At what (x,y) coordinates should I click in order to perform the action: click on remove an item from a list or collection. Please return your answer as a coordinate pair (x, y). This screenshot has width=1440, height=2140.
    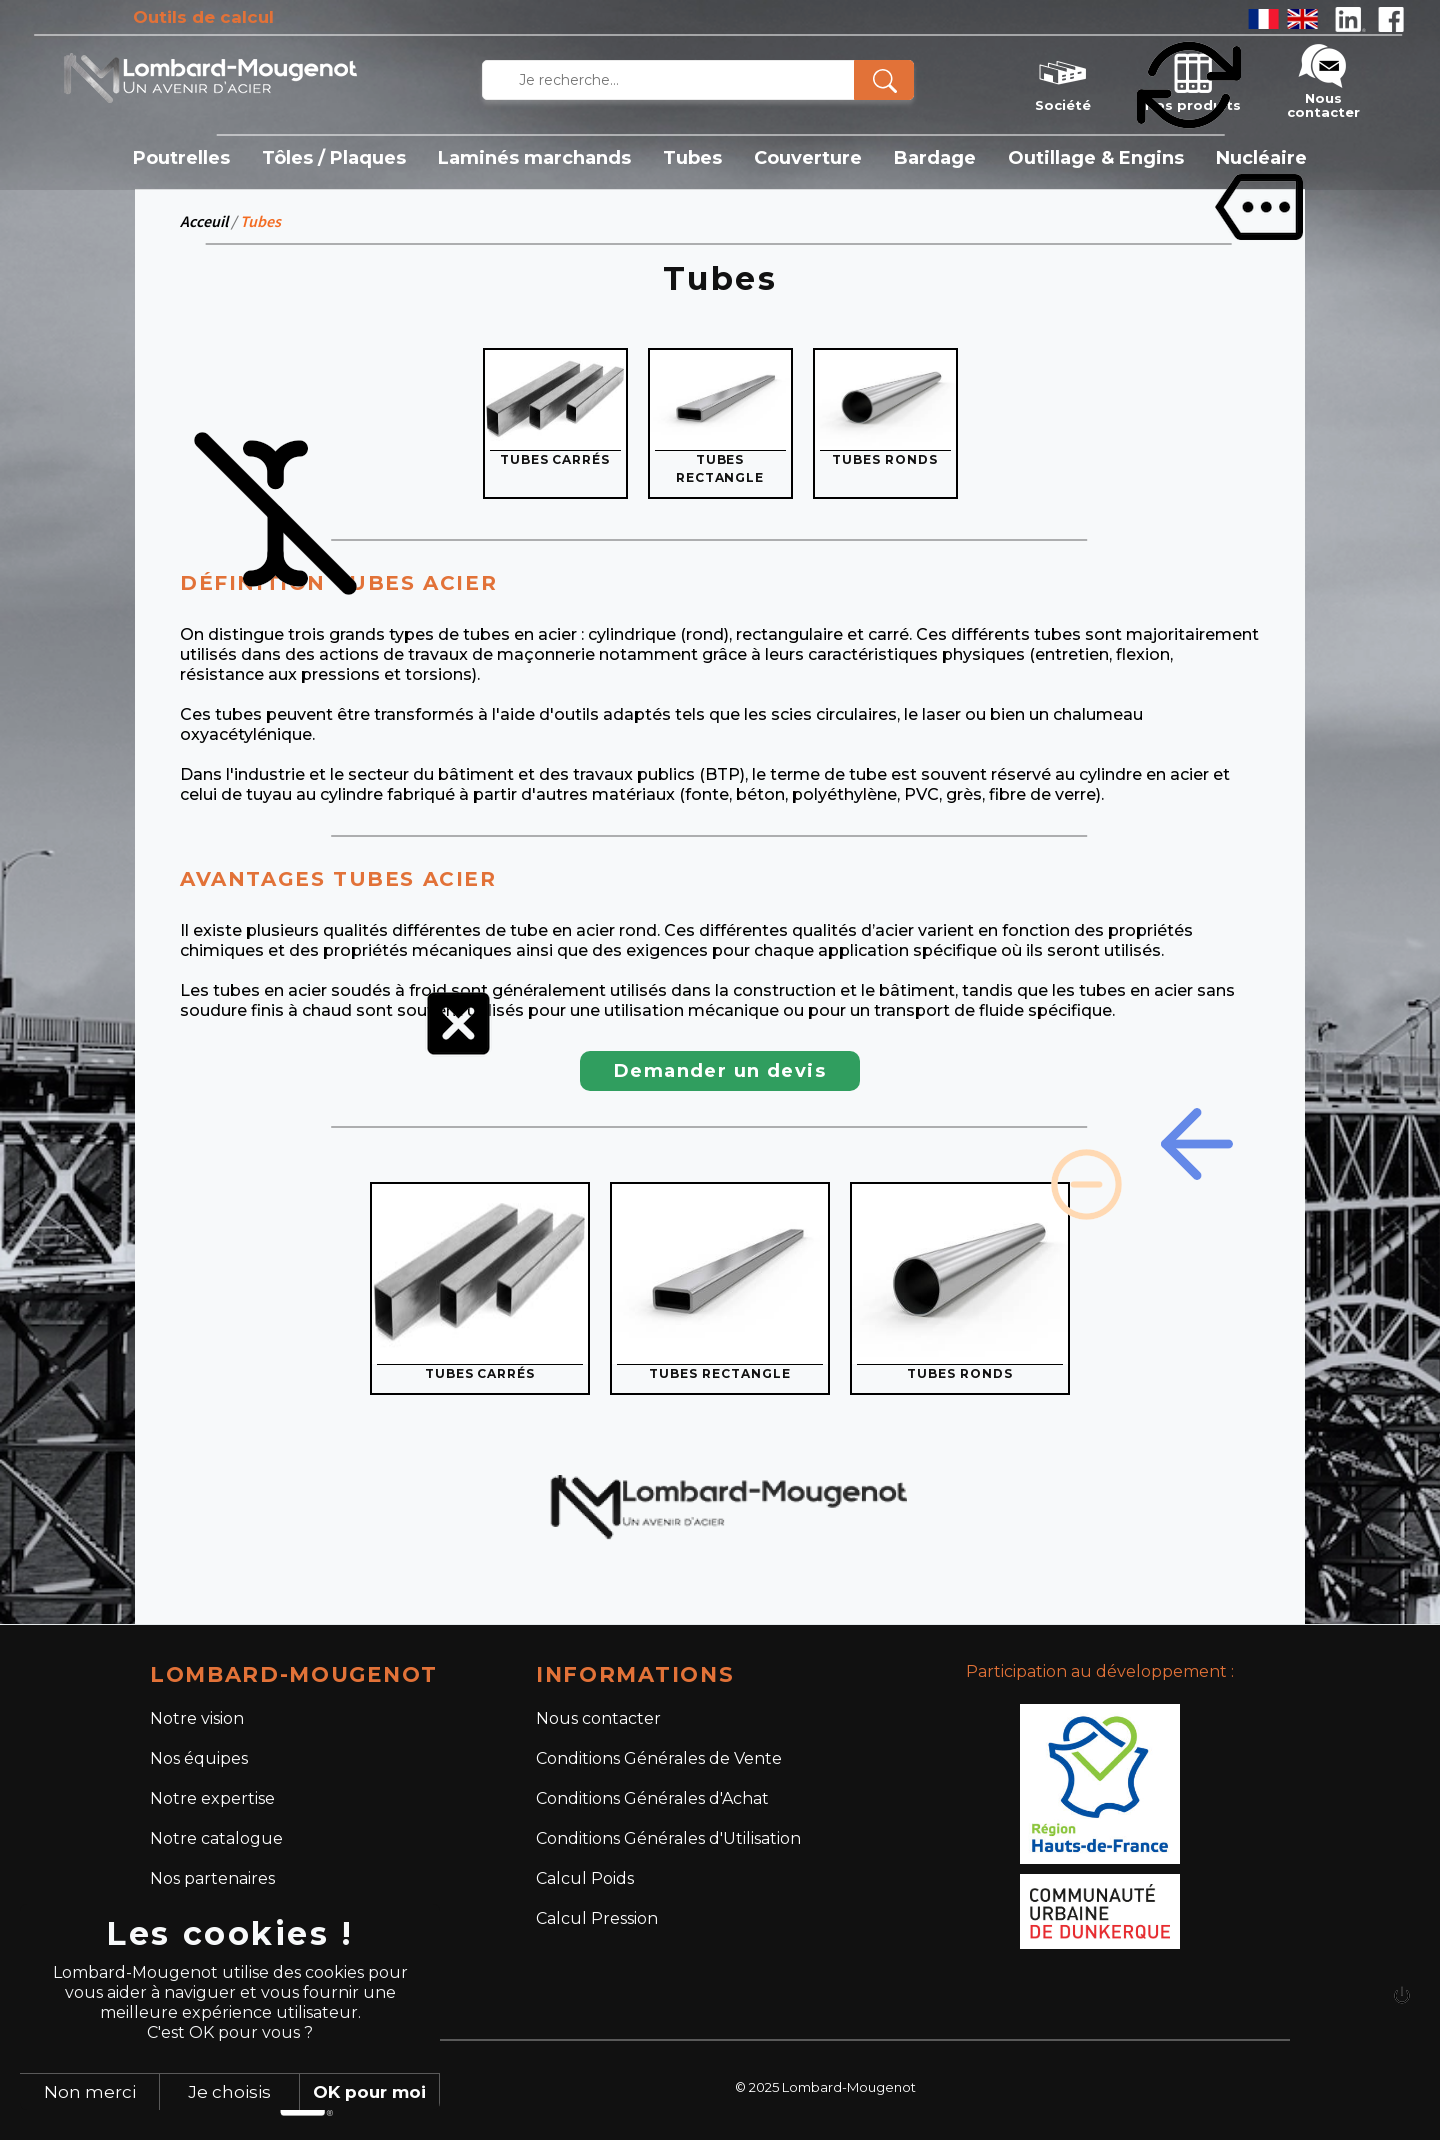
    Looking at the image, I should click on (1086, 1184).